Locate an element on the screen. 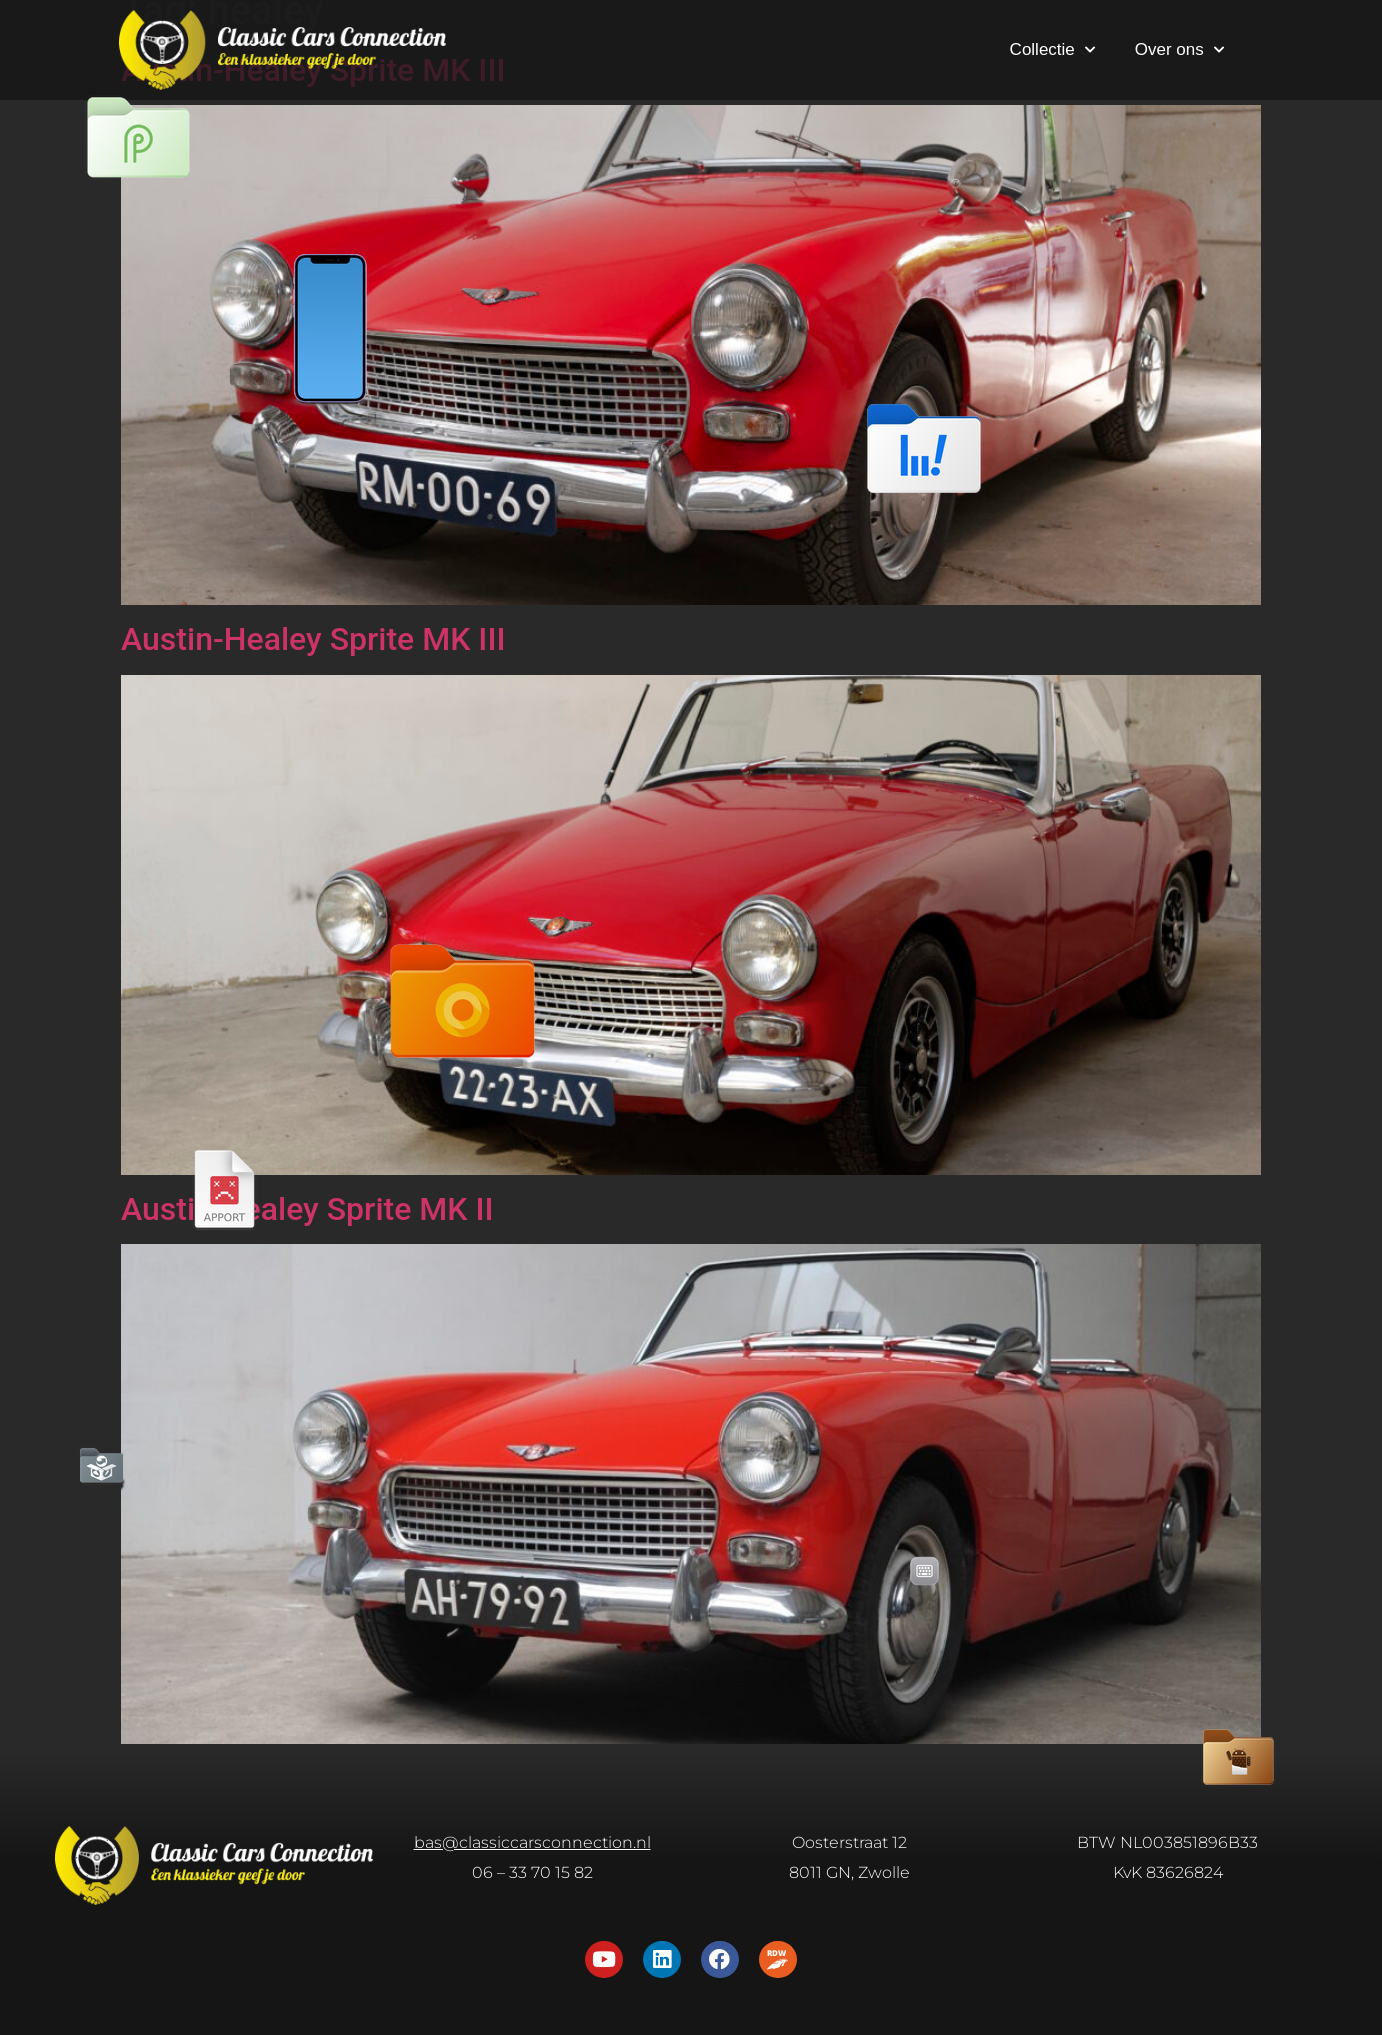 Image resolution: width=1382 pixels, height=2035 pixels. folder containing android ice cream sandwich system files is located at coordinates (1238, 1759).